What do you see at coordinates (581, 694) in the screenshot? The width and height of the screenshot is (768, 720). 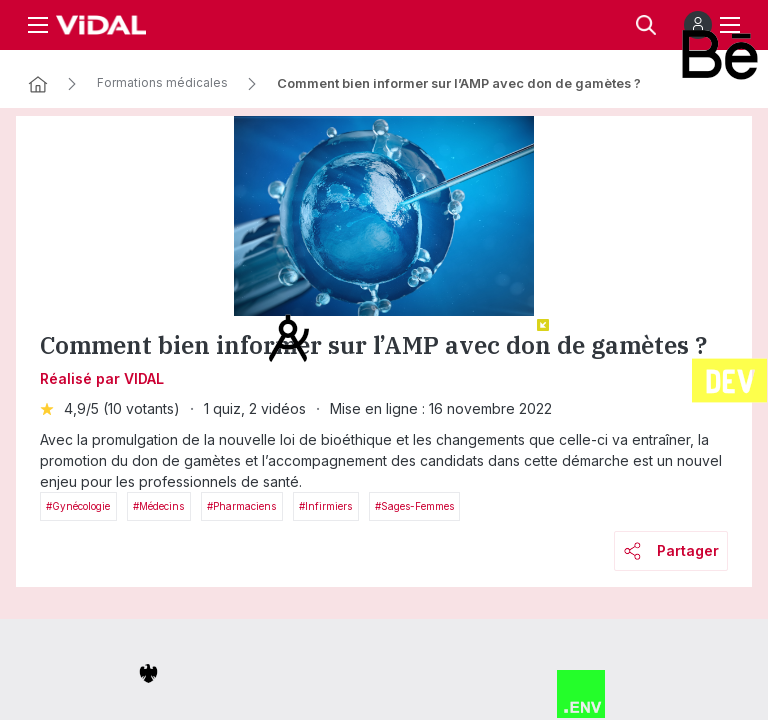 I see `dotenv environment configuration tool logo` at bounding box center [581, 694].